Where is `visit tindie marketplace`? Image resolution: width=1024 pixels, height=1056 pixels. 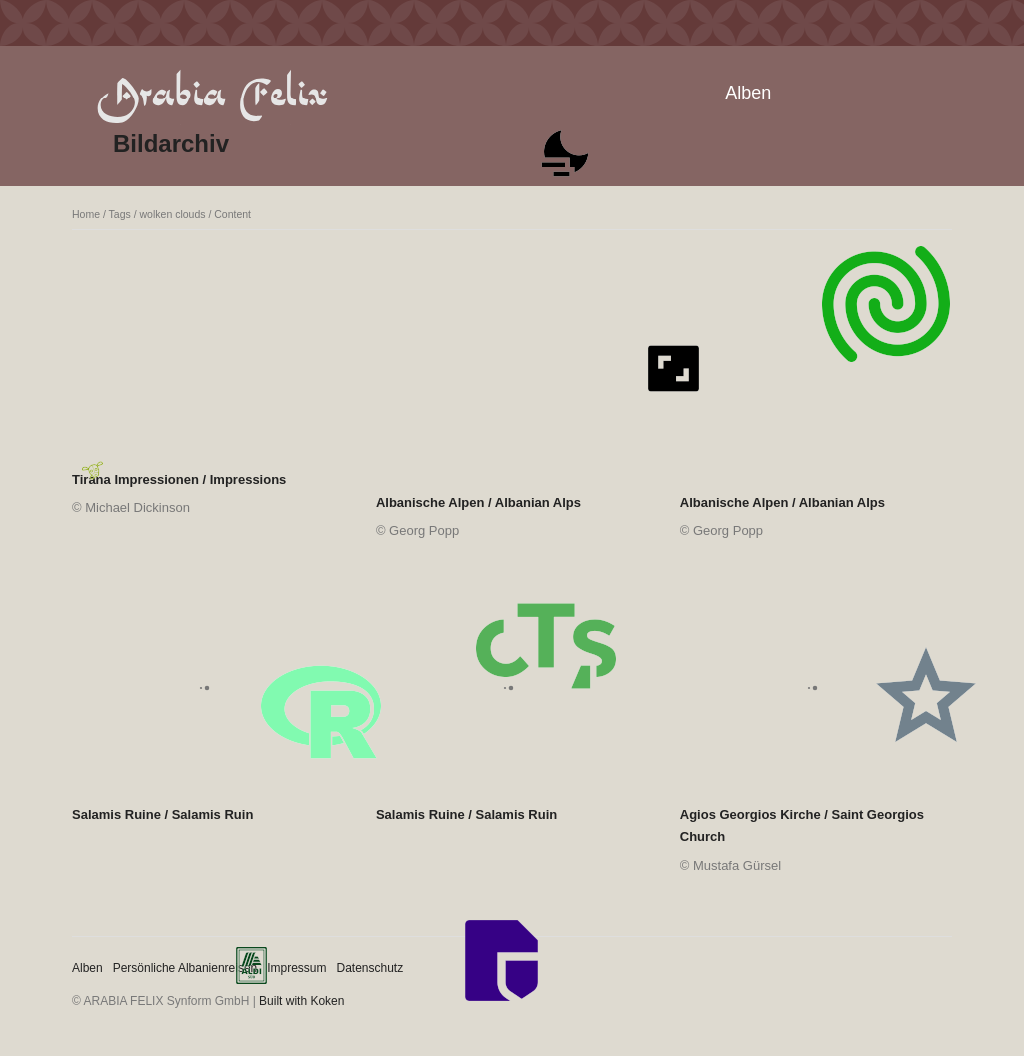
visit tindie marketplace is located at coordinates (92, 470).